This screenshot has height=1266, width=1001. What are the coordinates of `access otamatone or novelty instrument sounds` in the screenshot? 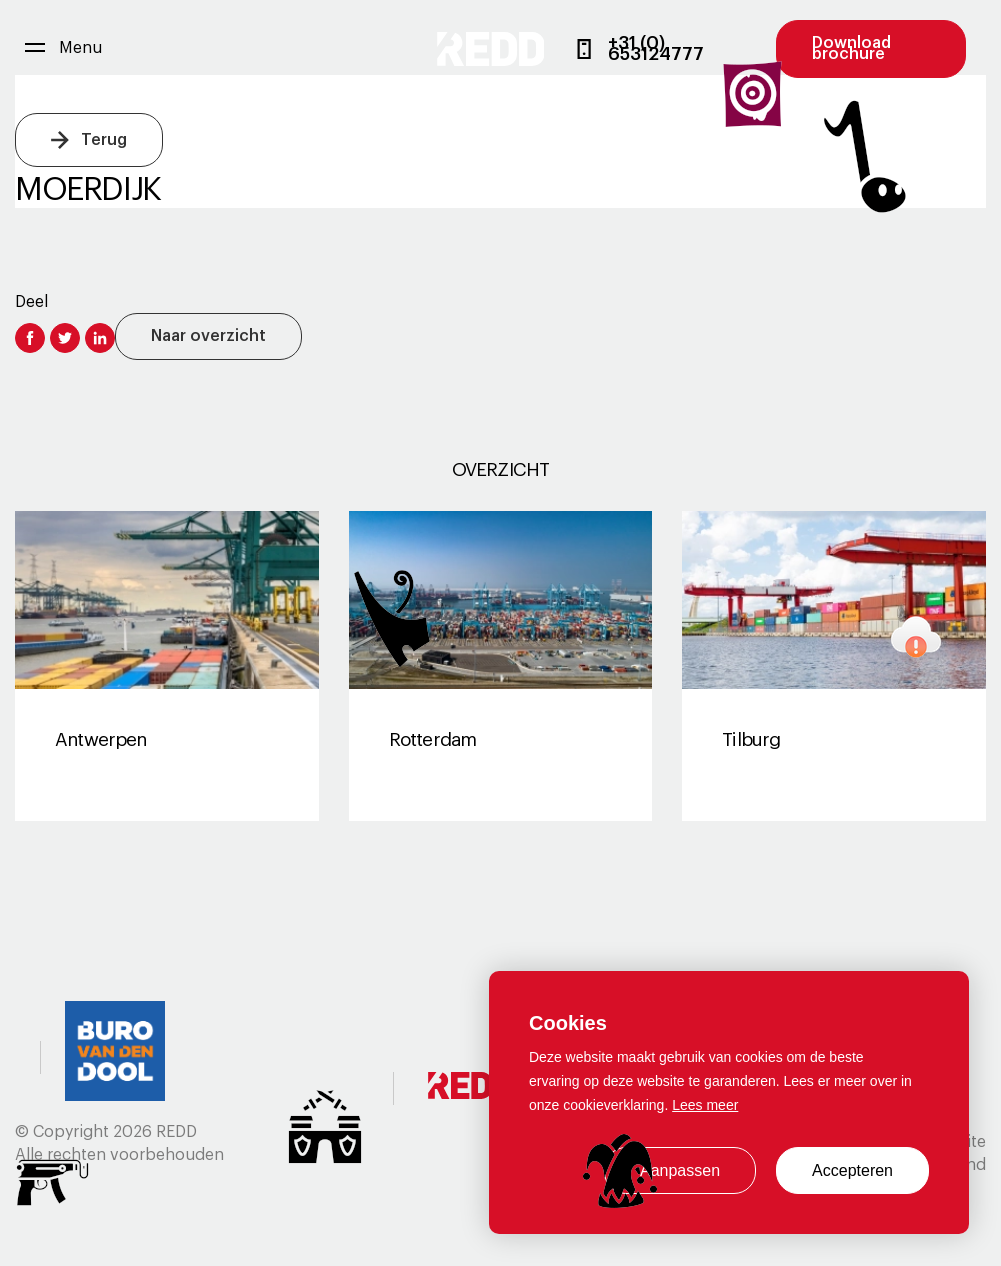 It's located at (867, 156).